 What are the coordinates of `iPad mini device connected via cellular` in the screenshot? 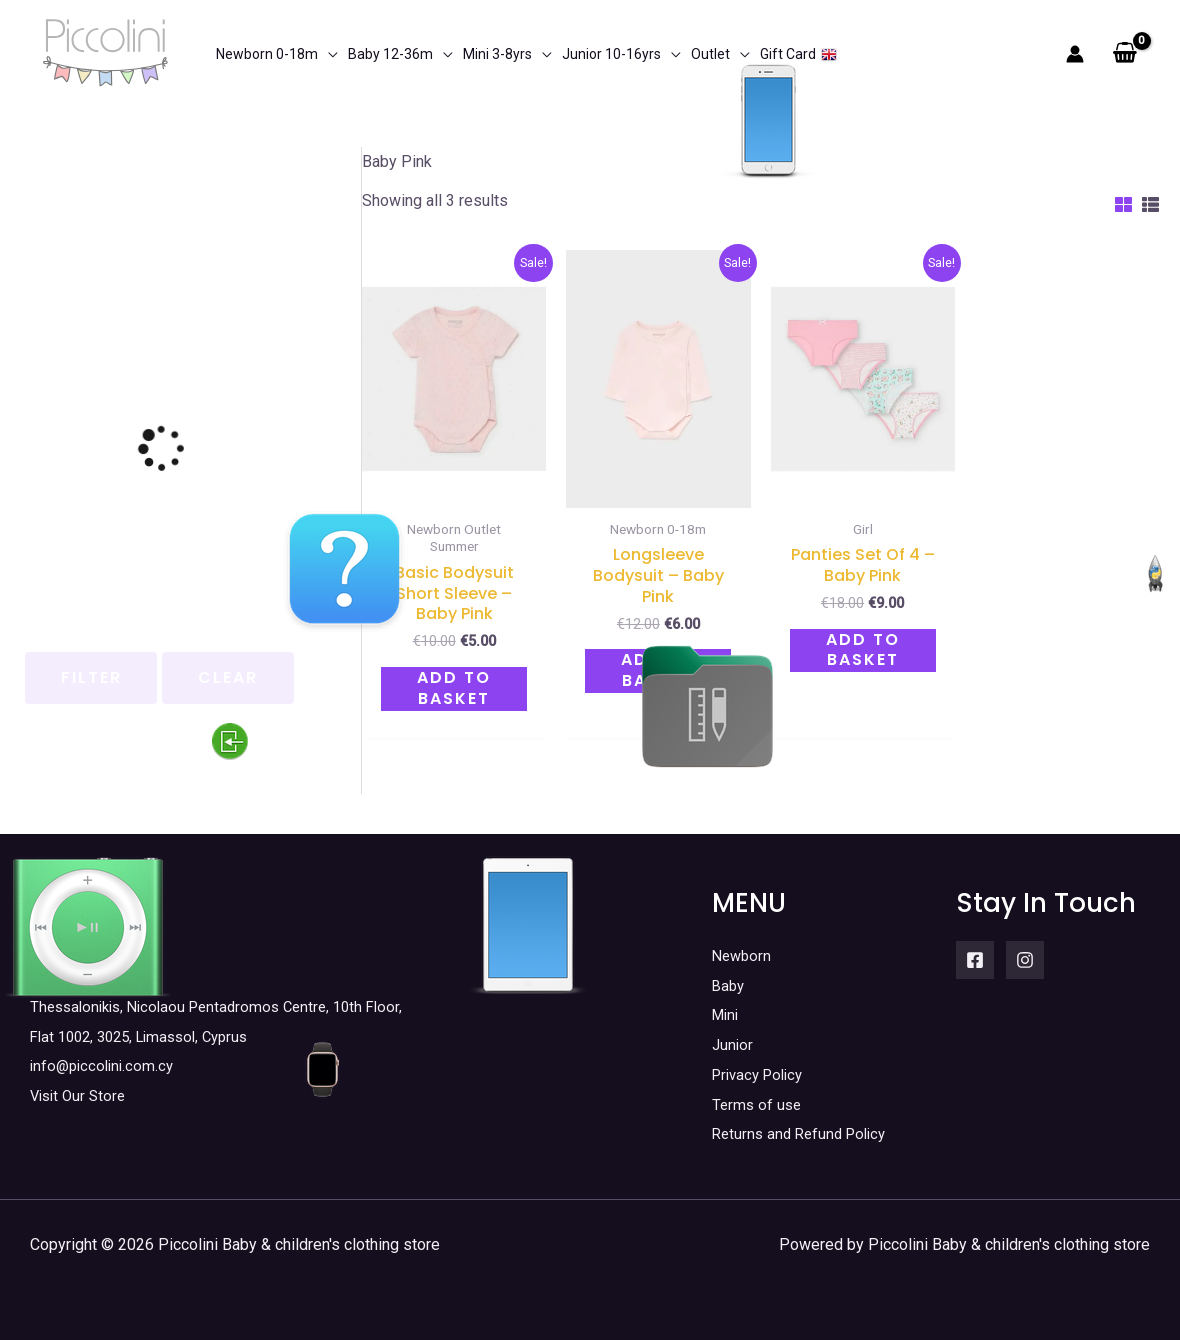 It's located at (528, 913).